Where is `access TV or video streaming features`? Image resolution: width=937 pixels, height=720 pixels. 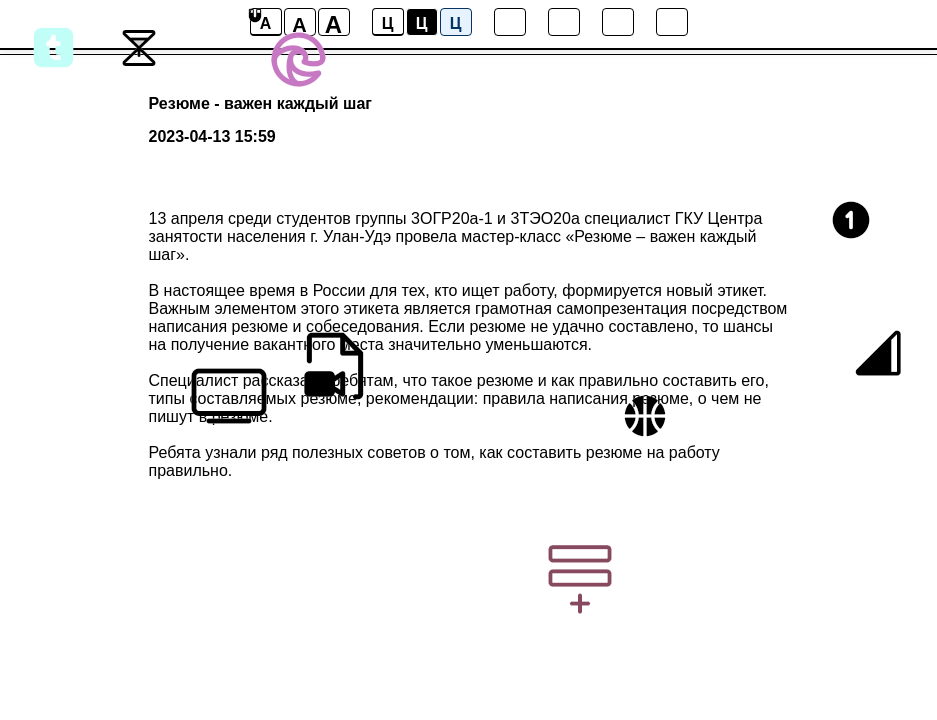 access TV or video streaming features is located at coordinates (229, 396).